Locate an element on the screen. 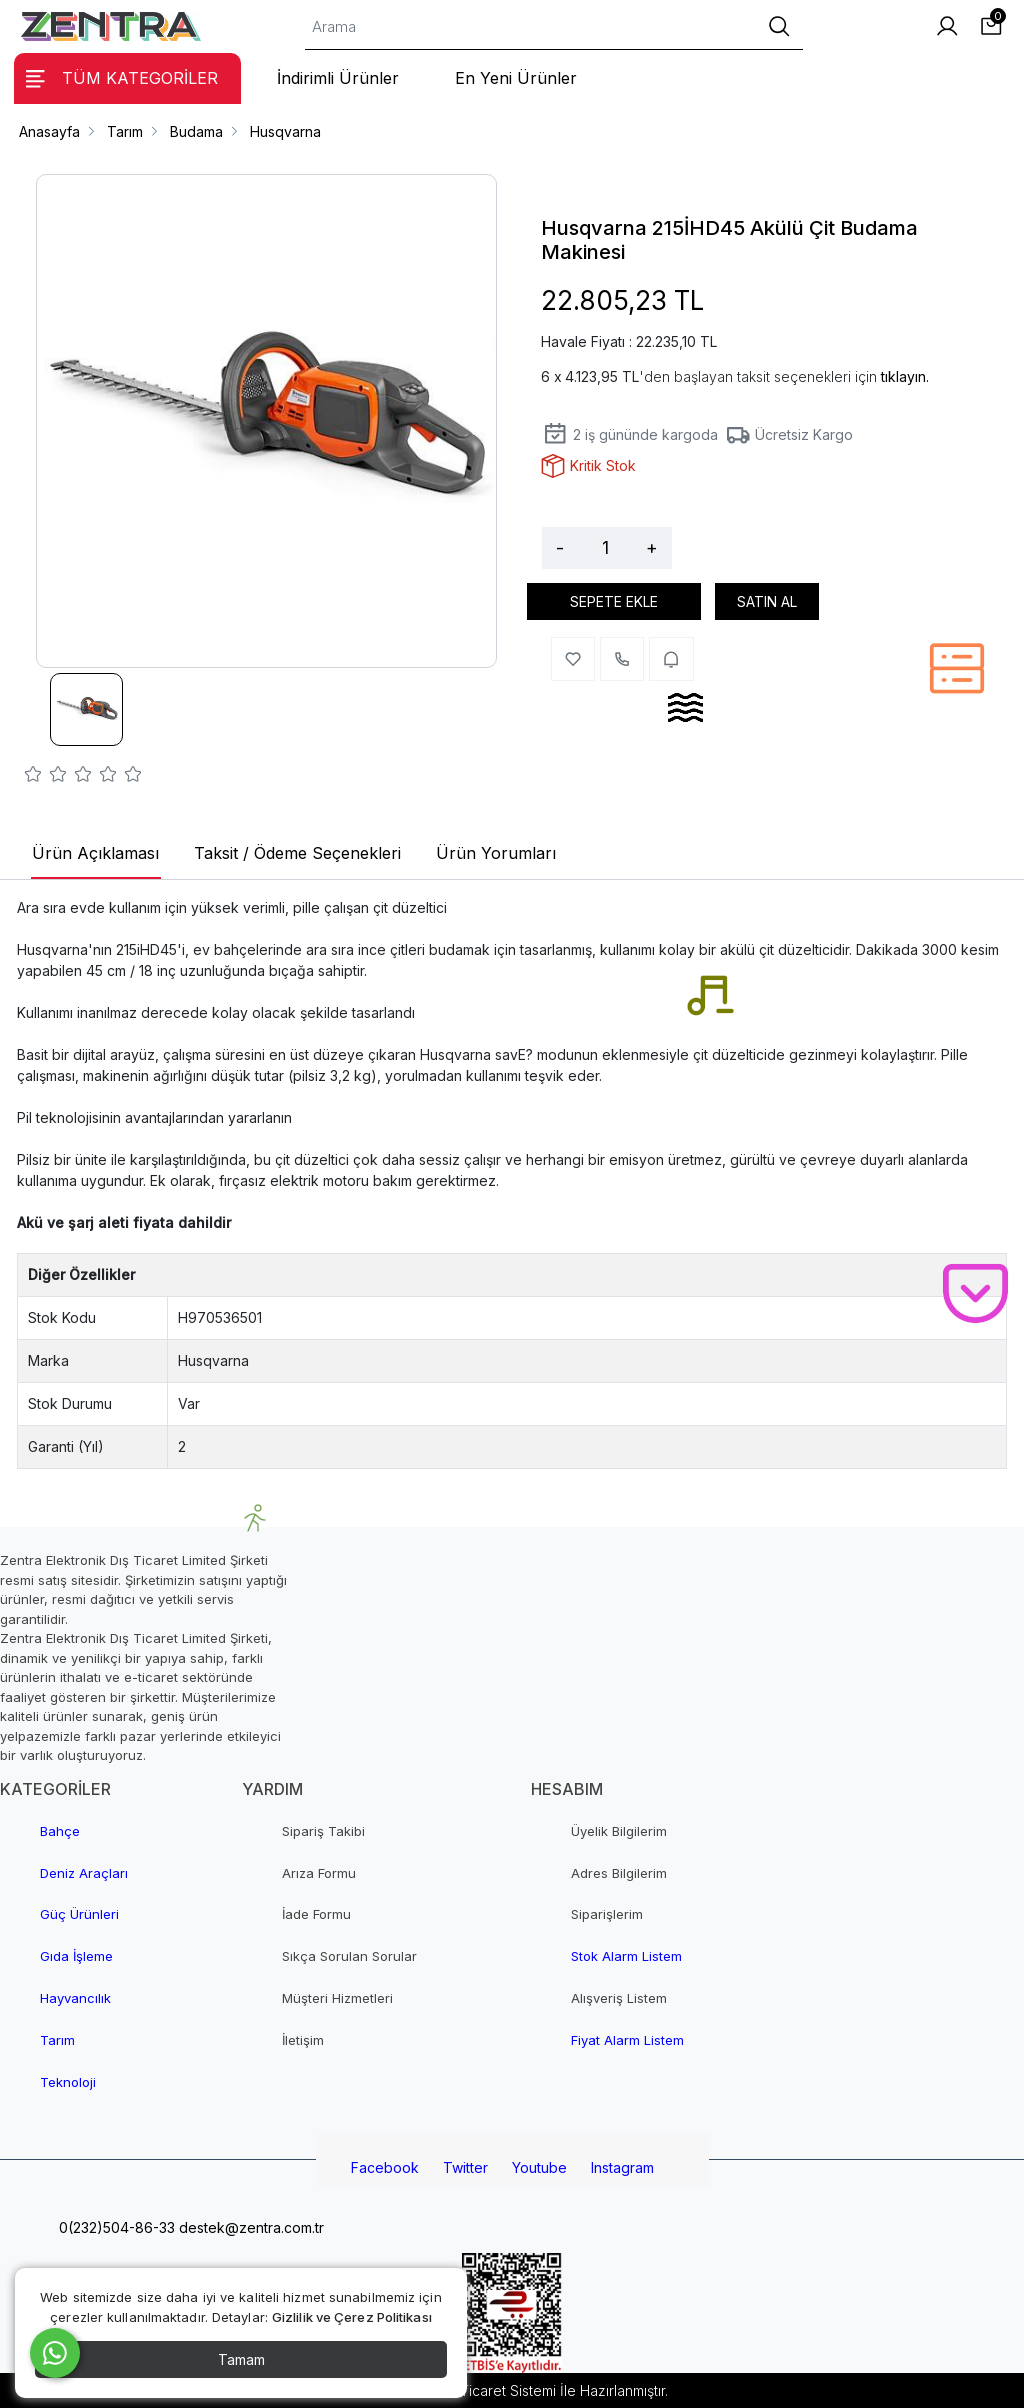 This screenshot has width=1024, height=2408. pedestrian or walking directions mode is located at coordinates (255, 1518).